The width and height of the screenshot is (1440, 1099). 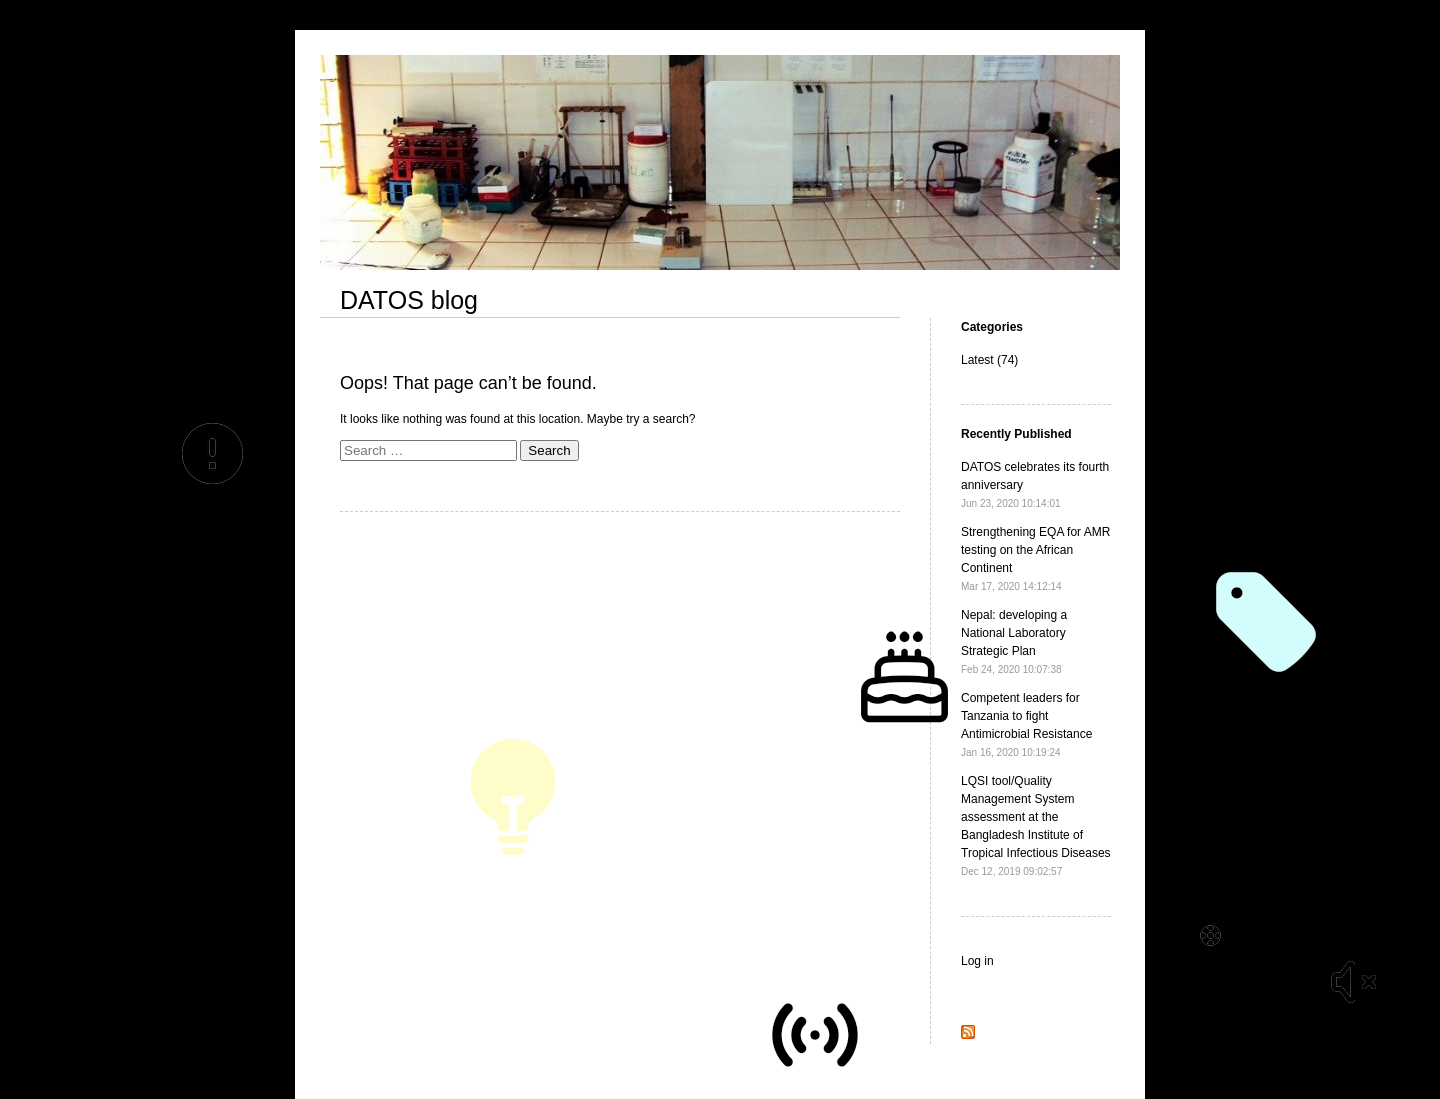 I want to click on add a tag or label to an item, so click(x=1265, y=621).